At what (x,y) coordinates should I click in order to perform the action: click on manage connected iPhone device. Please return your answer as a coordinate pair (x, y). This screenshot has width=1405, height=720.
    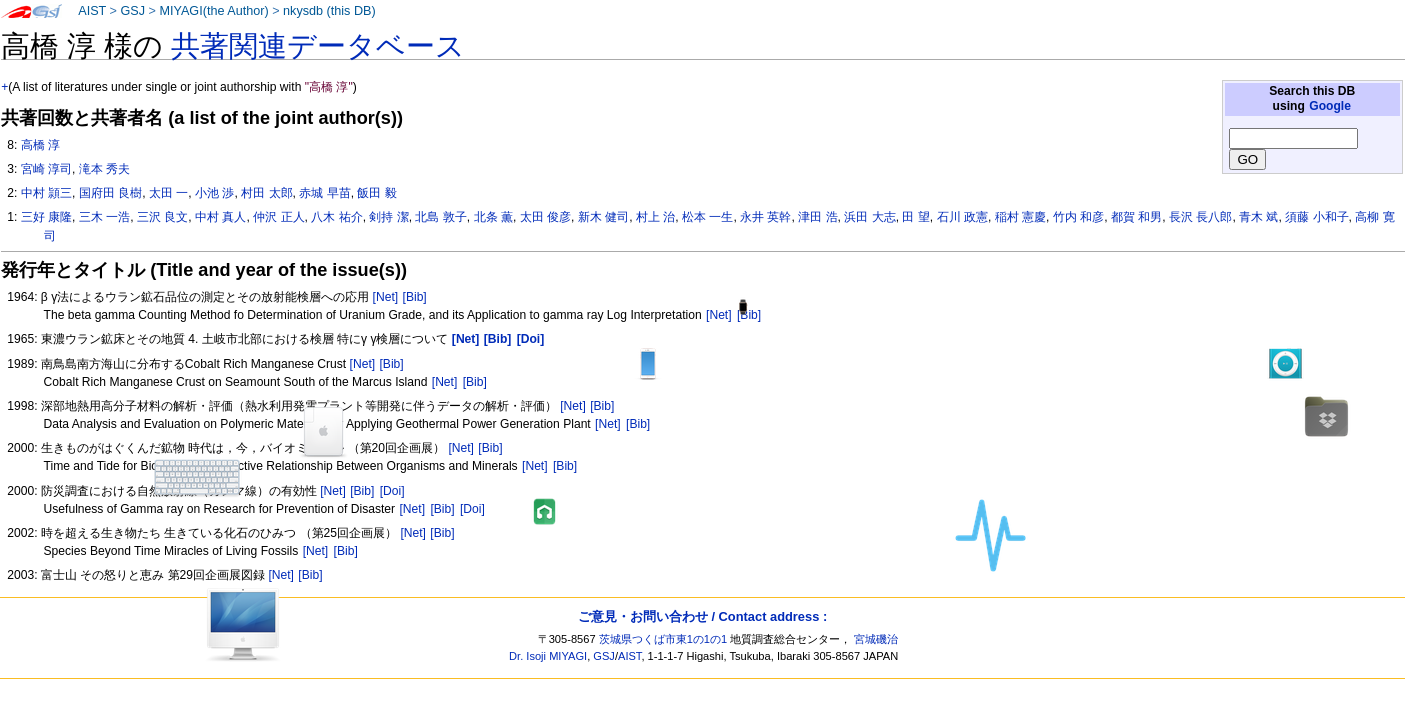
    Looking at the image, I should click on (648, 364).